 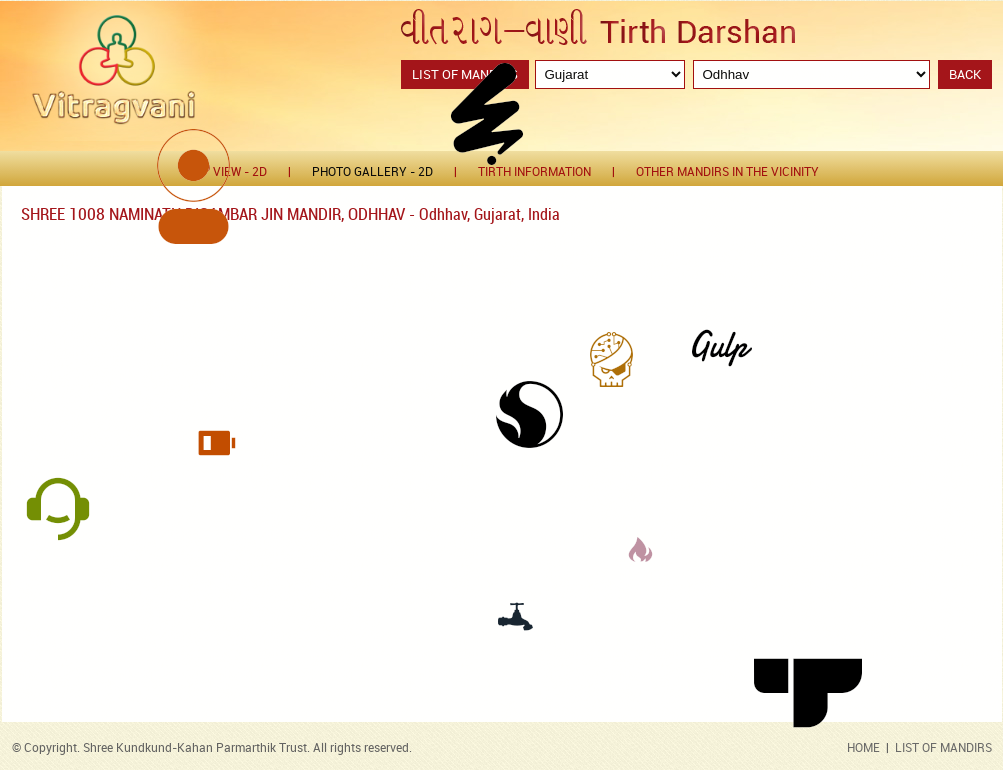 I want to click on visit the Root Me cybersecurity learning platform, so click(x=611, y=359).